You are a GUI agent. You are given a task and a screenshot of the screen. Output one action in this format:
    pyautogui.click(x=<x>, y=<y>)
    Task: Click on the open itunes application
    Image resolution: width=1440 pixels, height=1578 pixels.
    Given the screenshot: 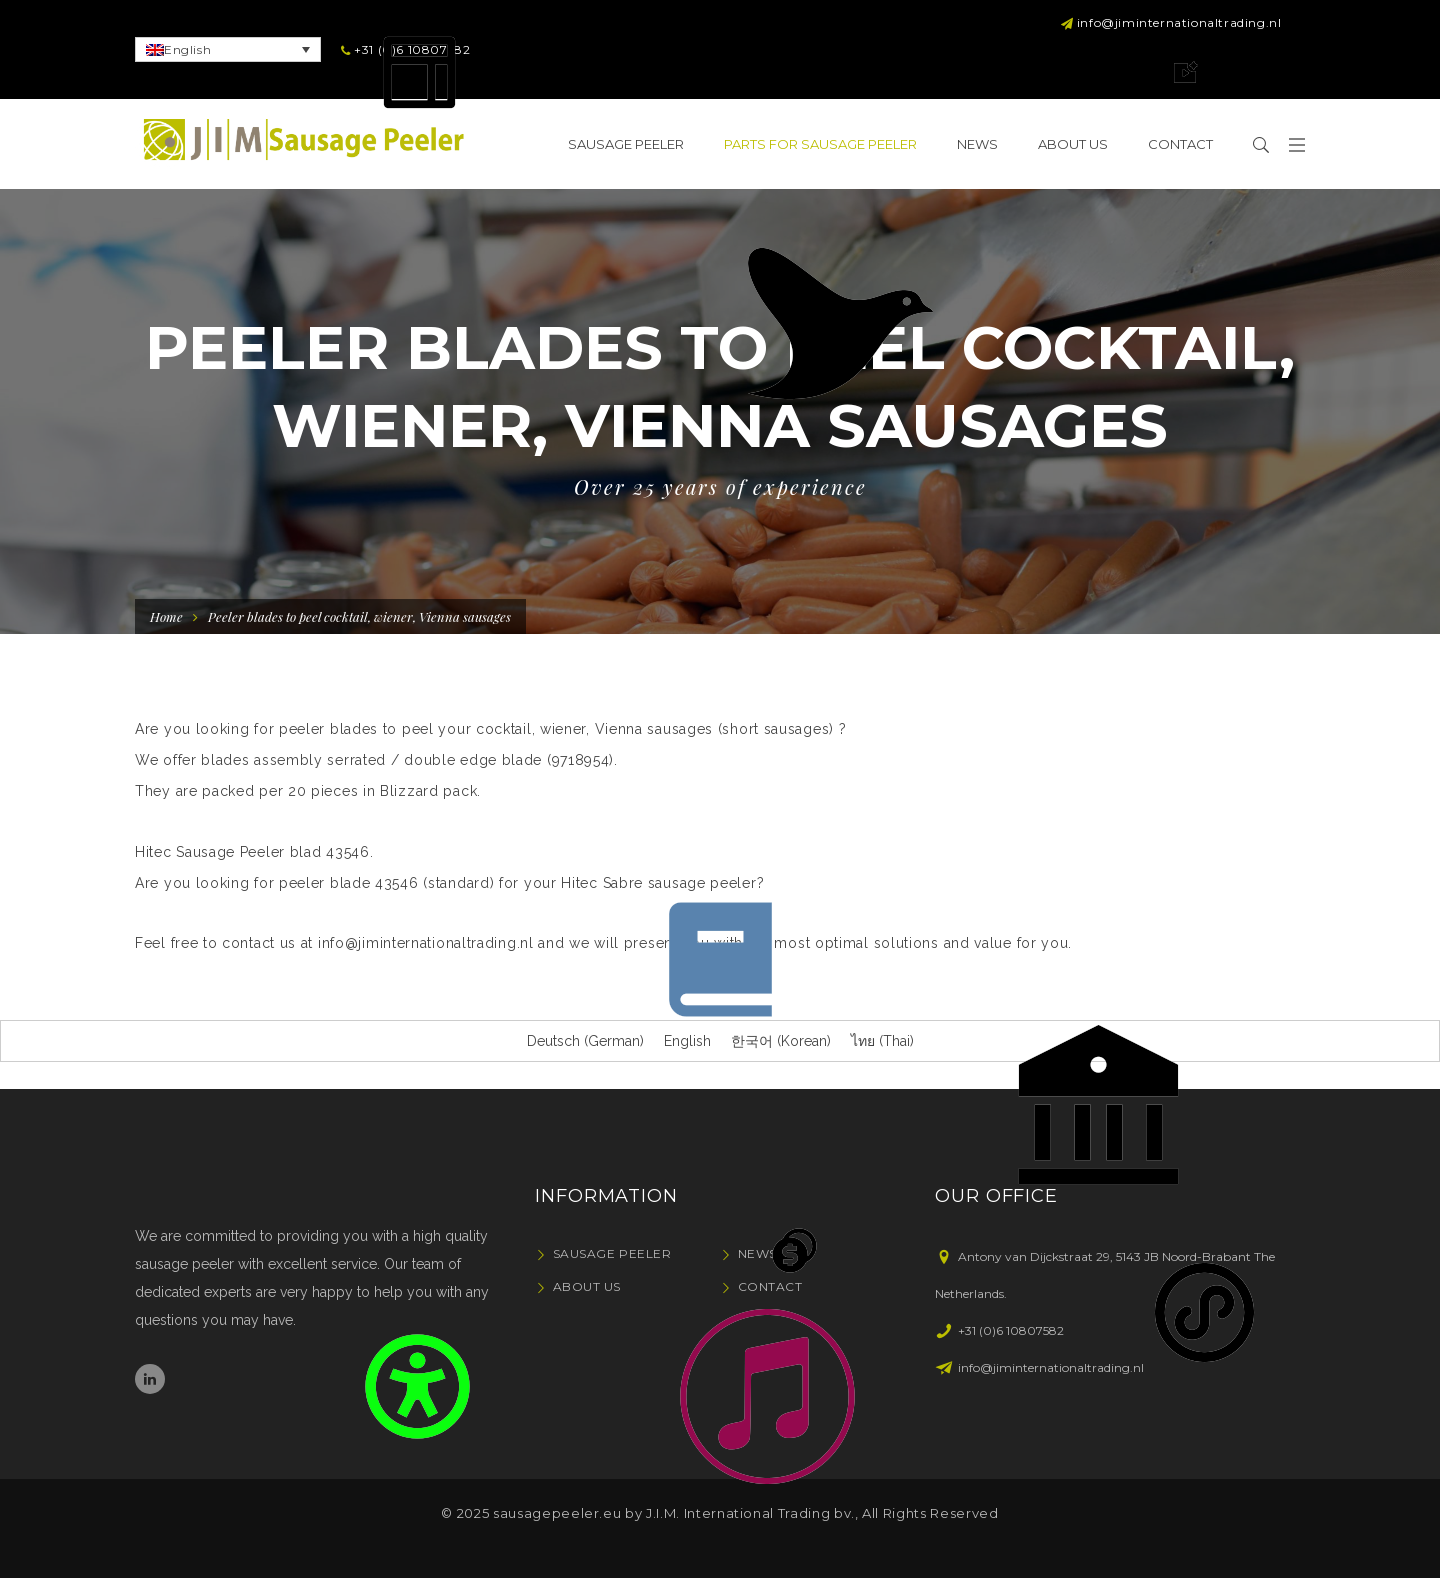 What is the action you would take?
    pyautogui.click(x=767, y=1396)
    